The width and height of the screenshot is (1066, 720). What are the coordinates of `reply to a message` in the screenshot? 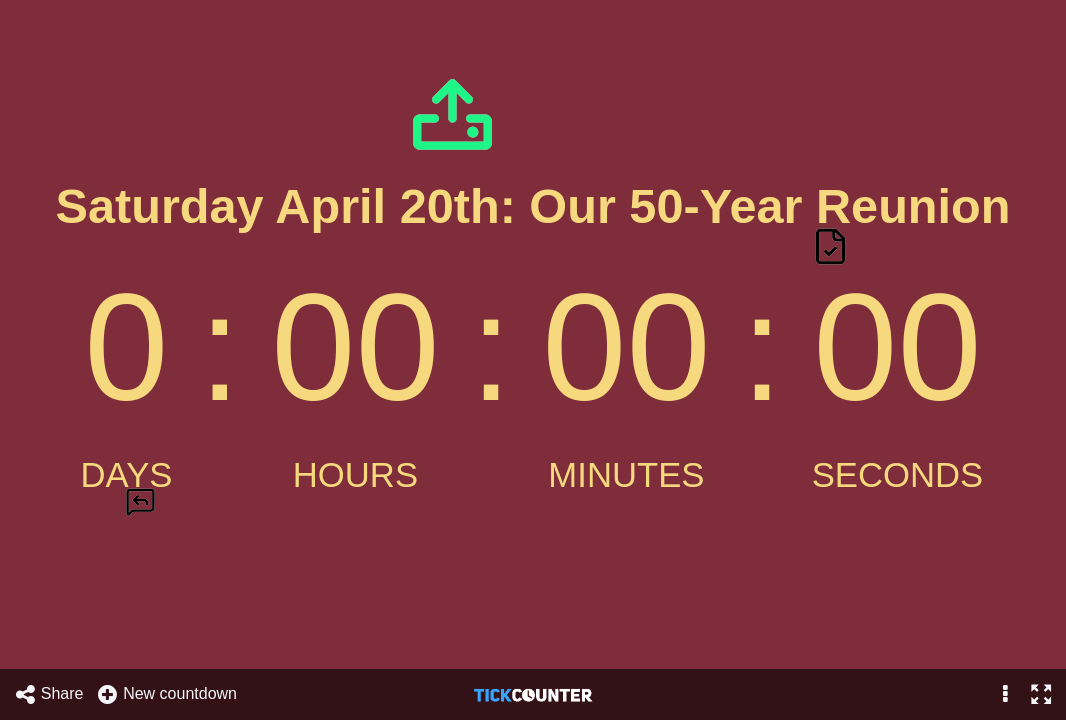 It's located at (140, 501).